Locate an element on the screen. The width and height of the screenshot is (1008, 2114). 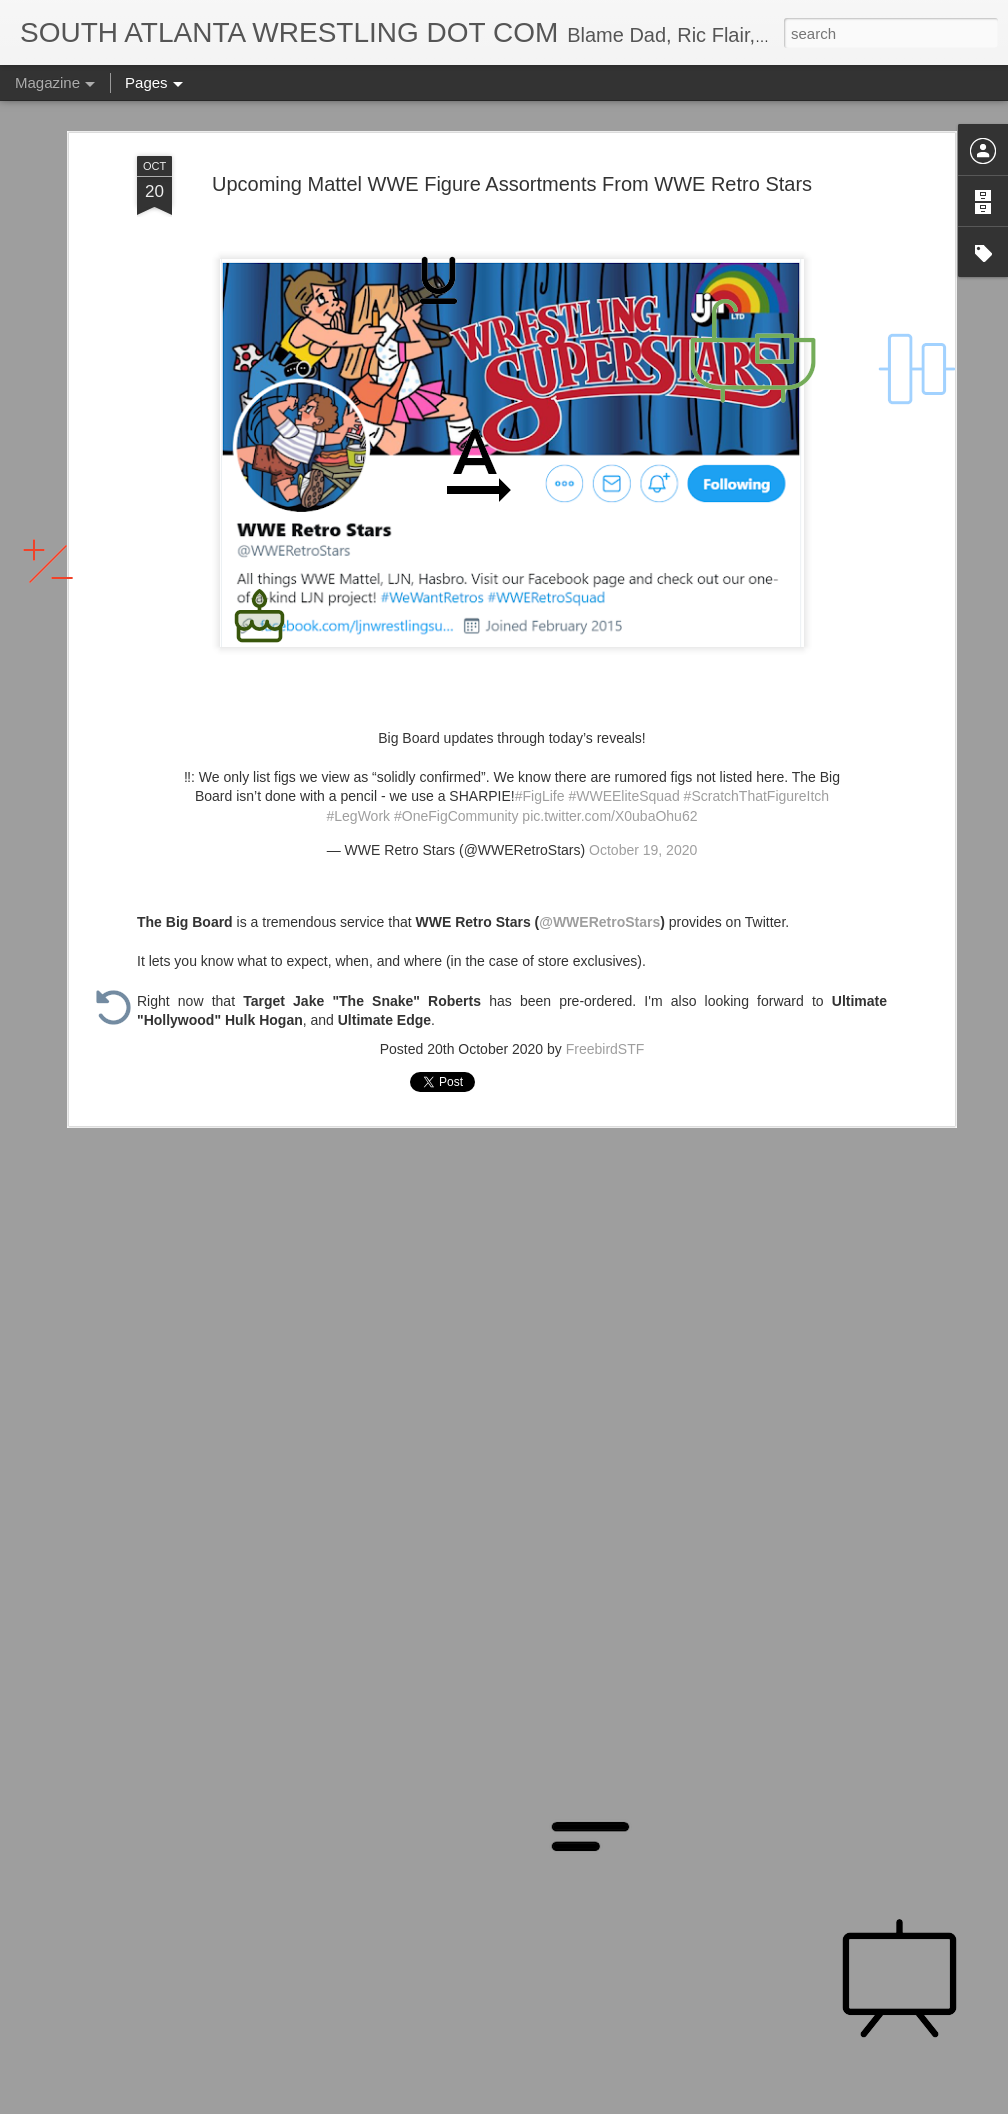
toggle between adding and subtracting values is located at coordinates (48, 564).